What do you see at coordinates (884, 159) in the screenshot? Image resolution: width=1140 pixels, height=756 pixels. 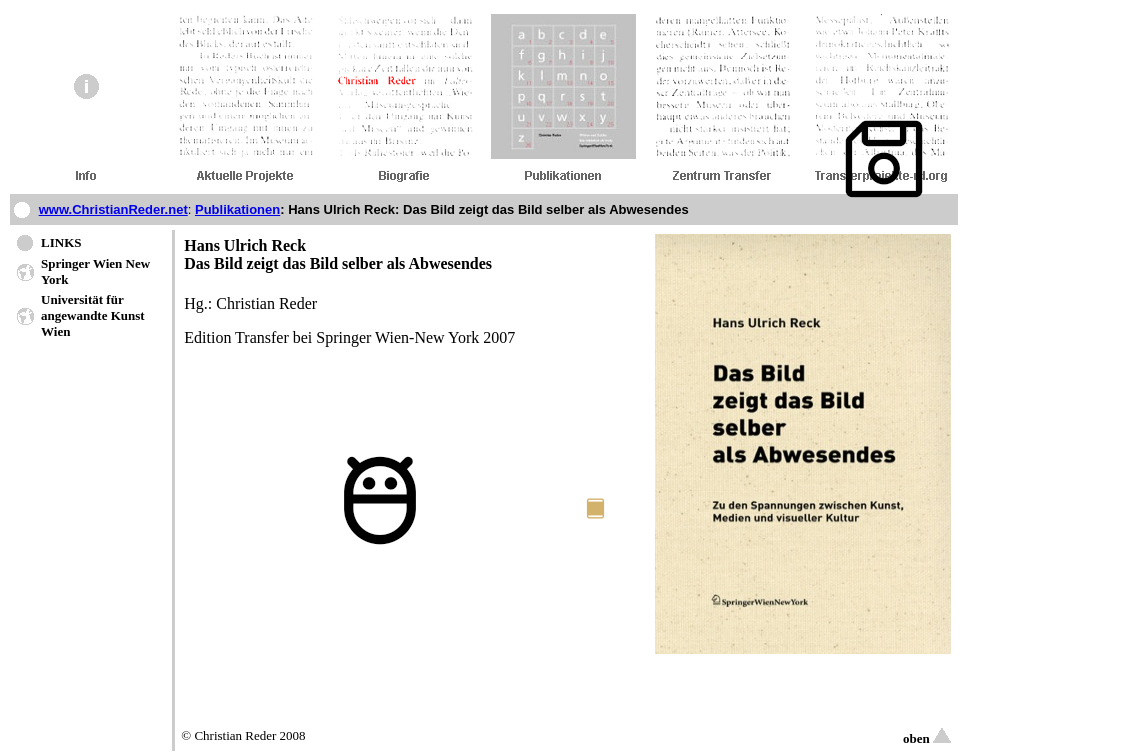 I see `save current file or document` at bounding box center [884, 159].